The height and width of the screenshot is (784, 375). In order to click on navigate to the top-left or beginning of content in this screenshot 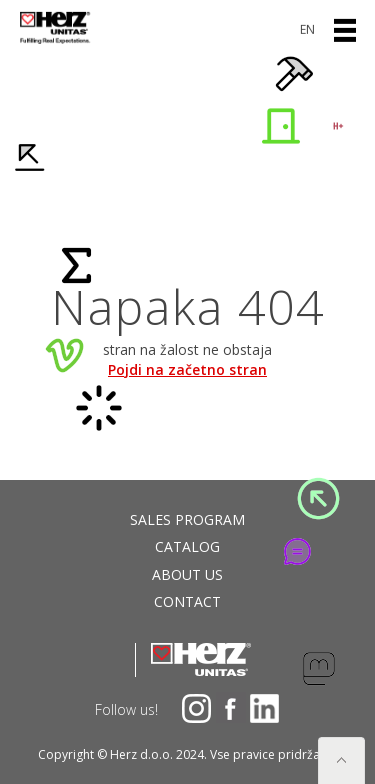, I will do `click(28, 157)`.